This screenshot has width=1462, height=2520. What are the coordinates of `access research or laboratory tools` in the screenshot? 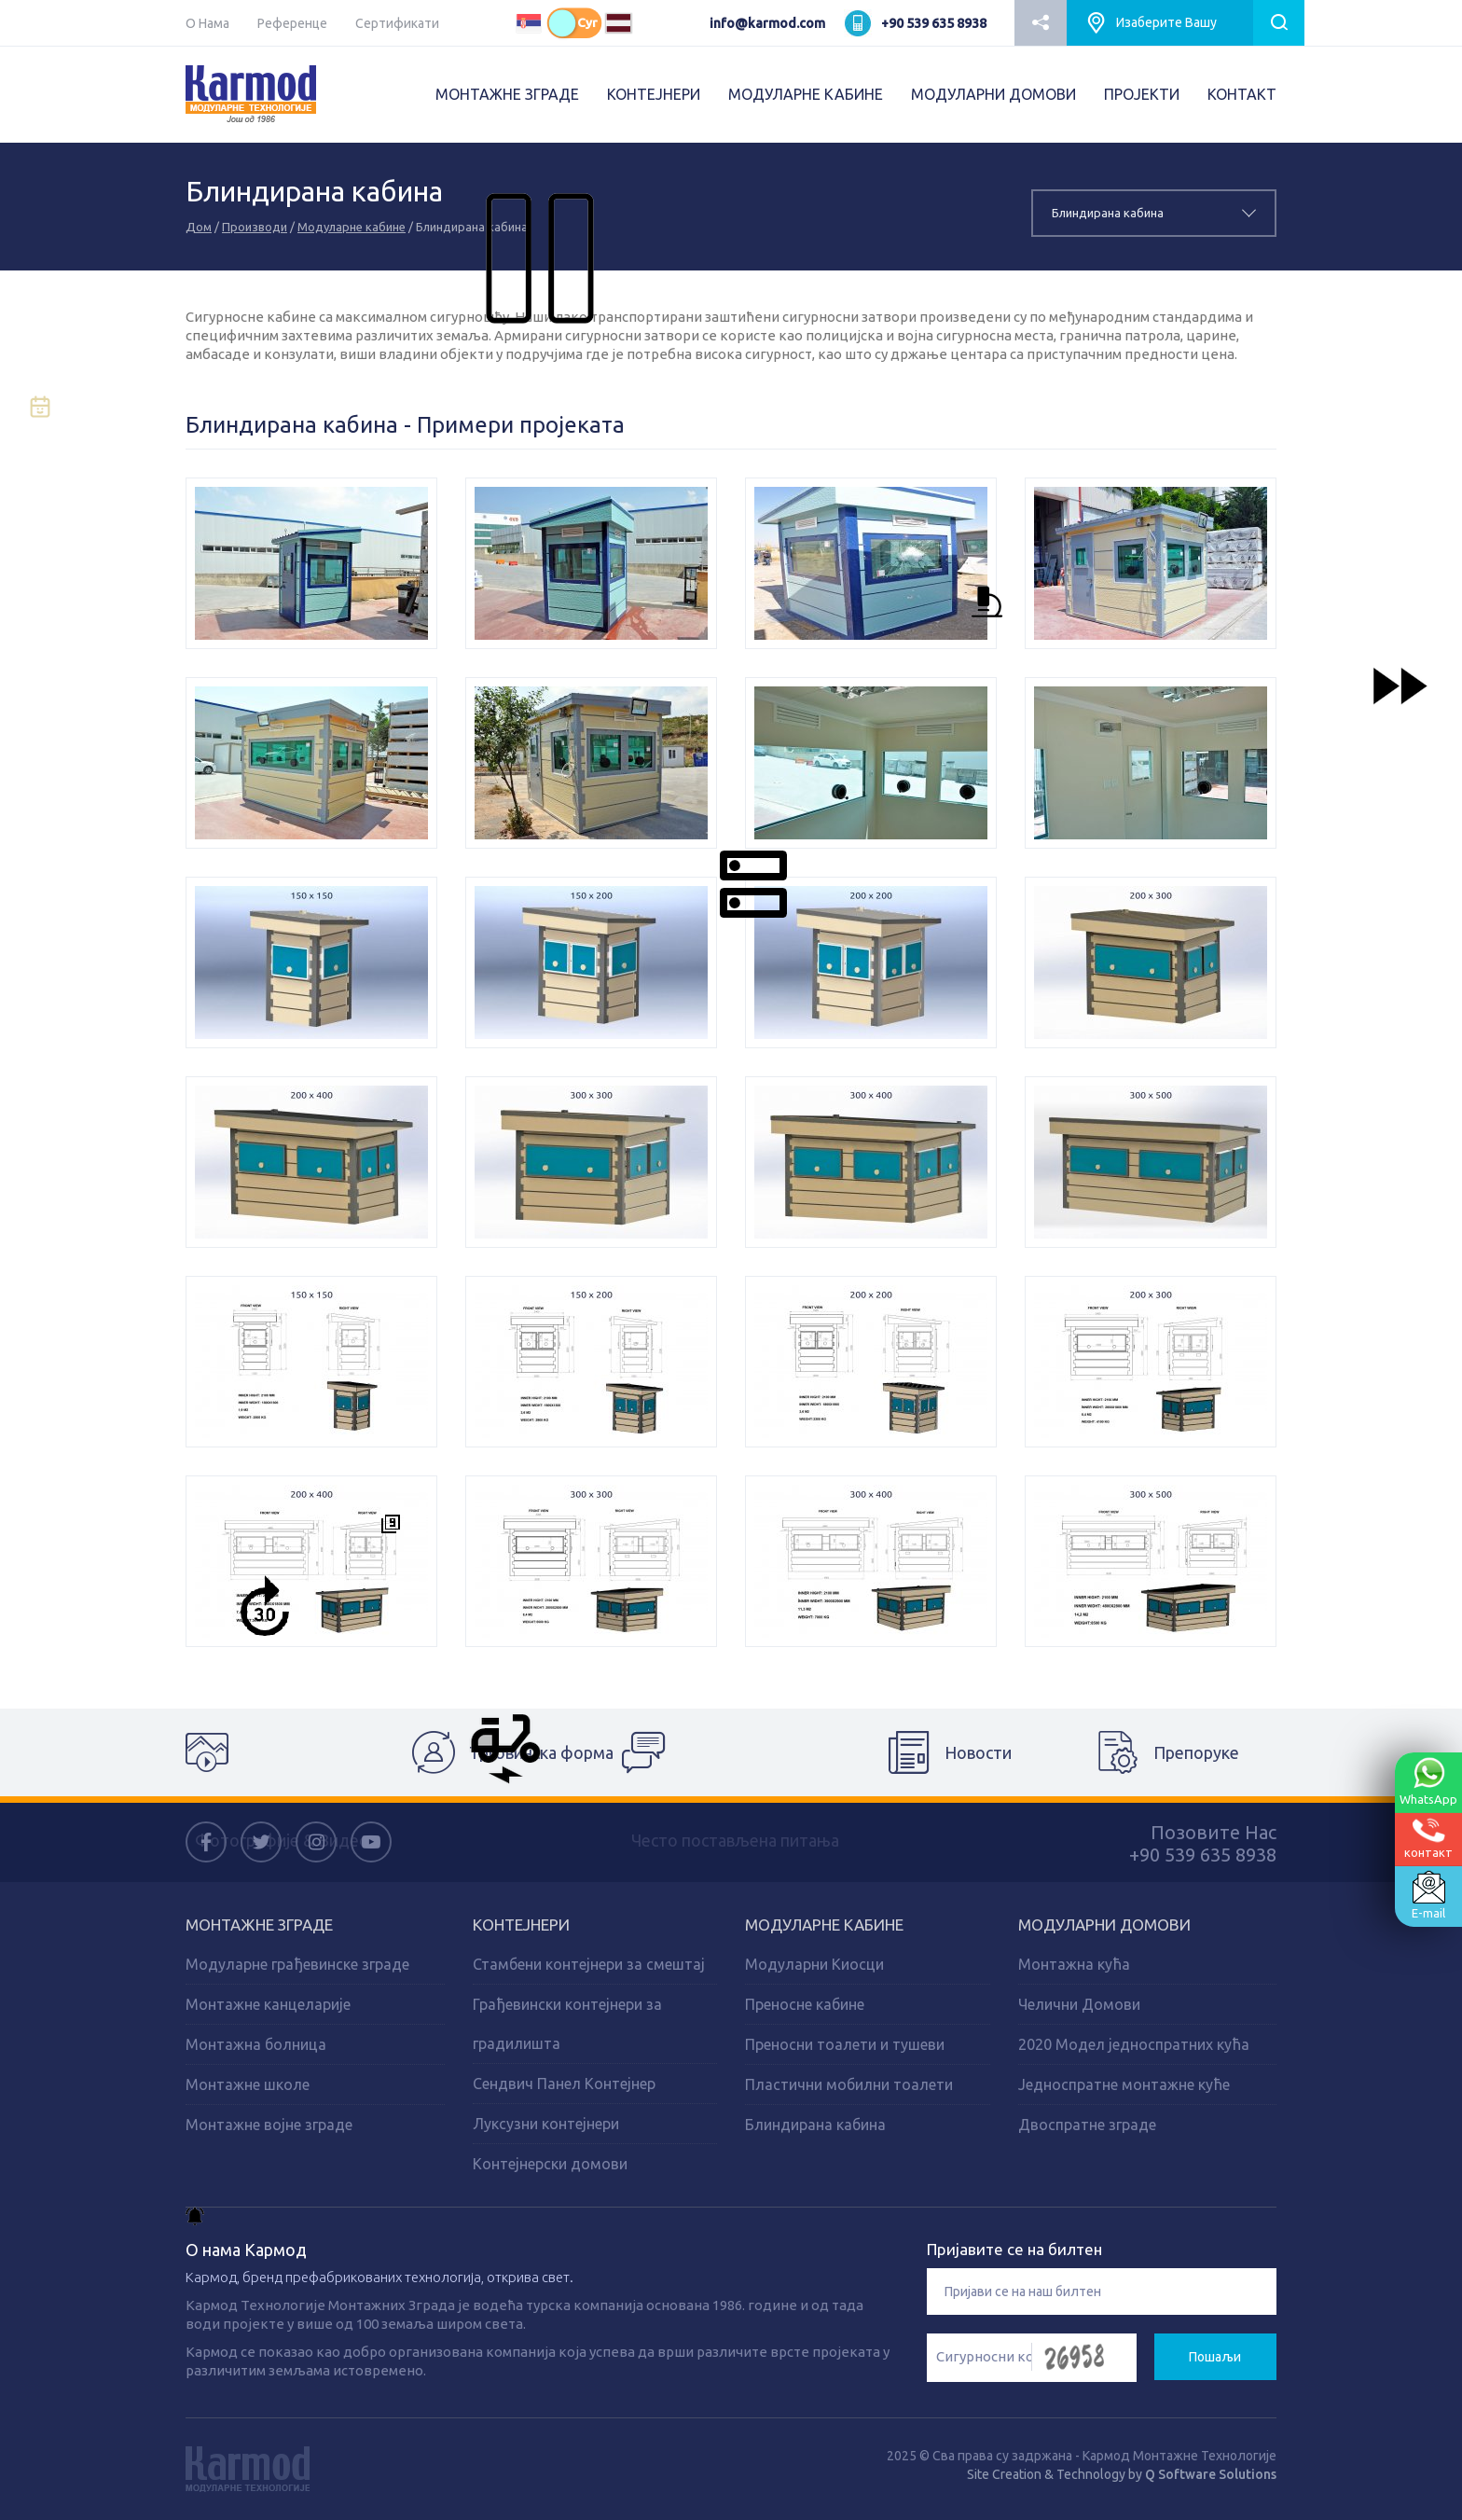 It's located at (986, 602).